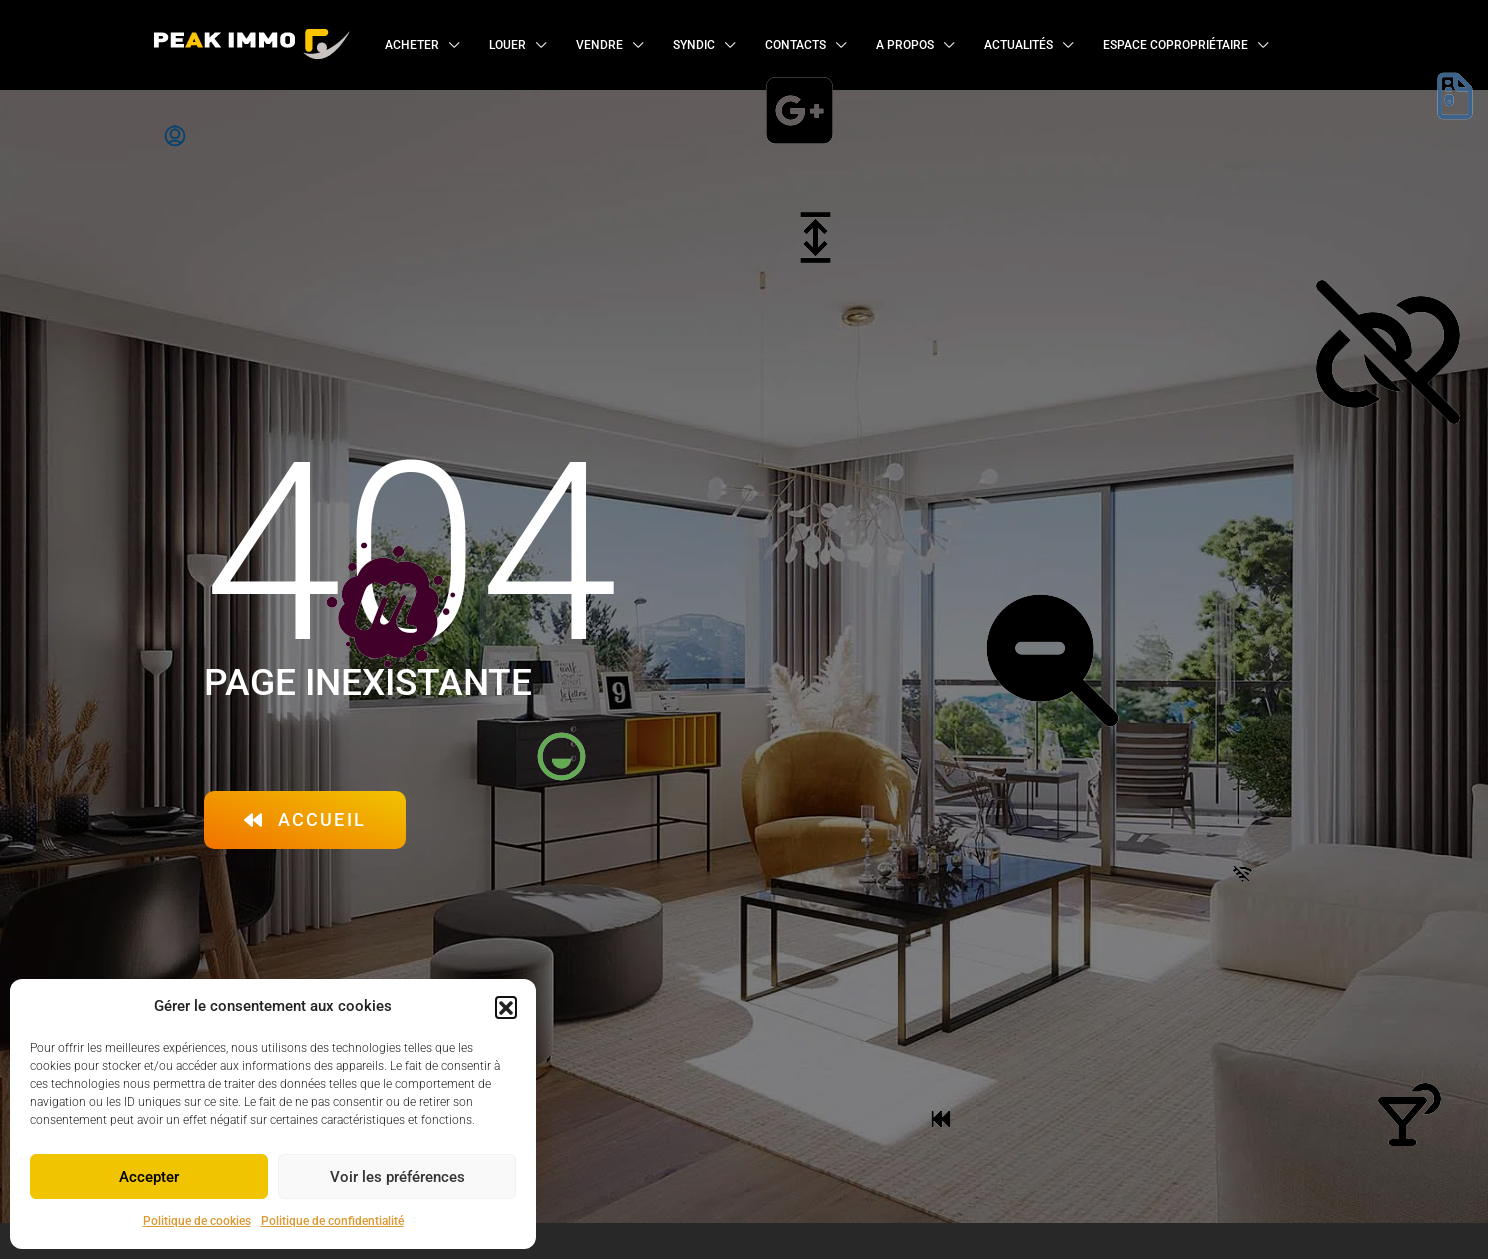 This screenshot has width=1488, height=1259. I want to click on skip to previous track, so click(941, 1119).